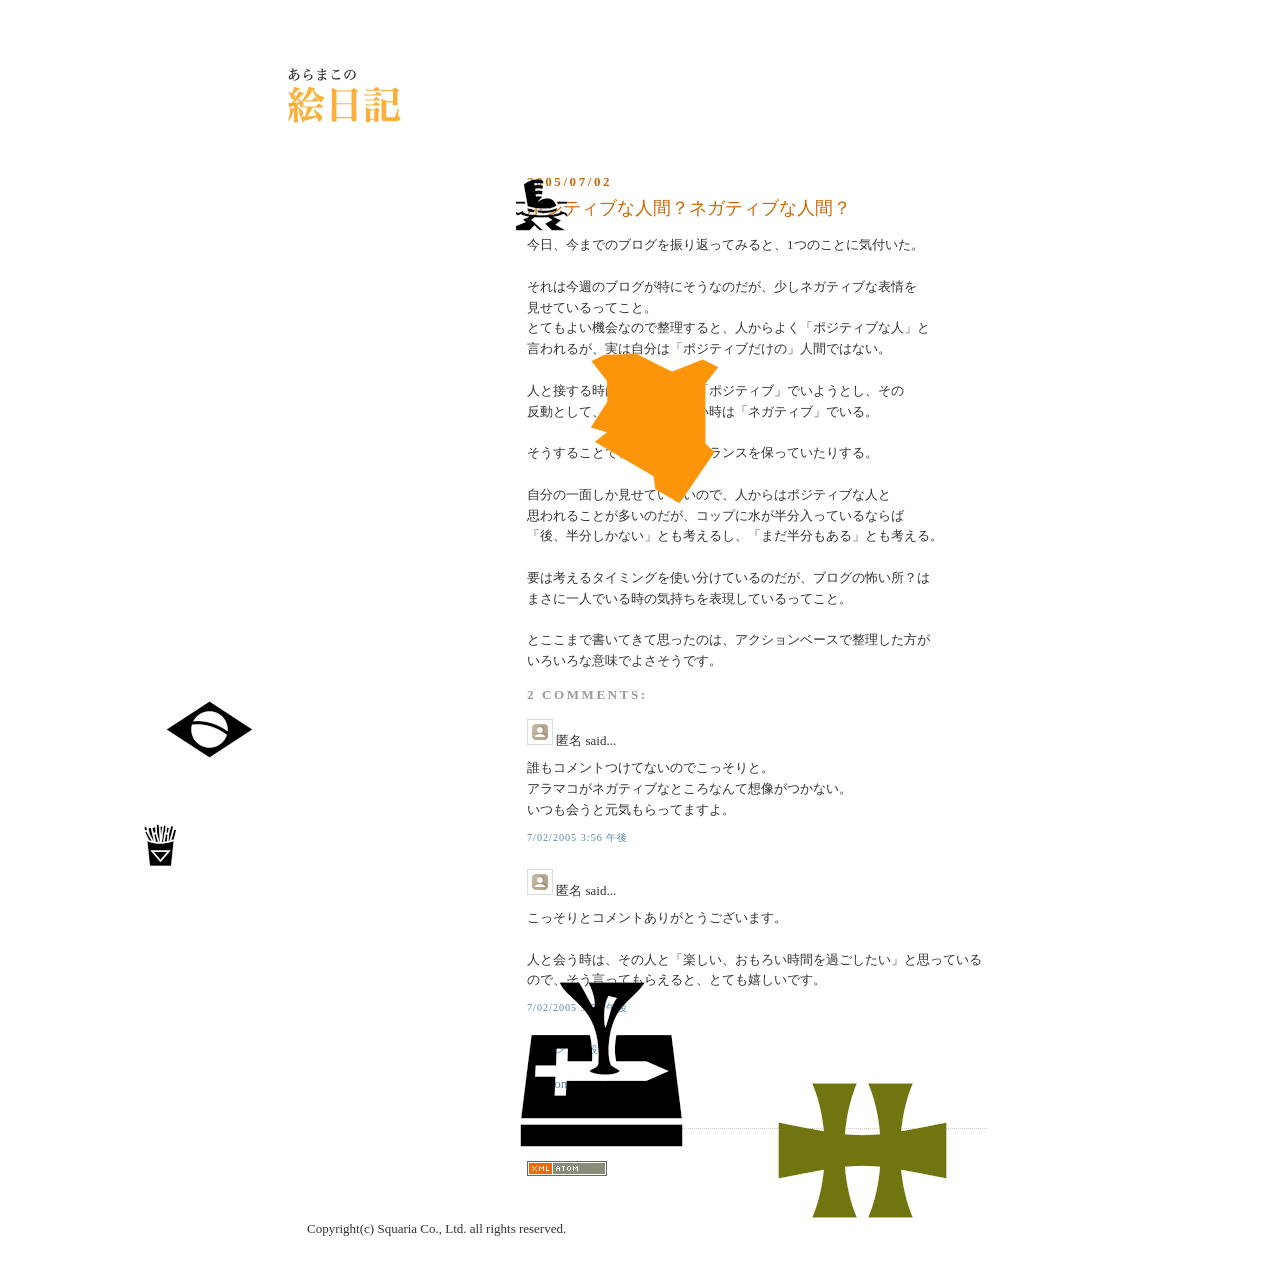 The image size is (1274, 1277). What do you see at coordinates (601, 1065) in the screenshot?
I see `craft or forge a new sword` at bounding box center [601, 1065].